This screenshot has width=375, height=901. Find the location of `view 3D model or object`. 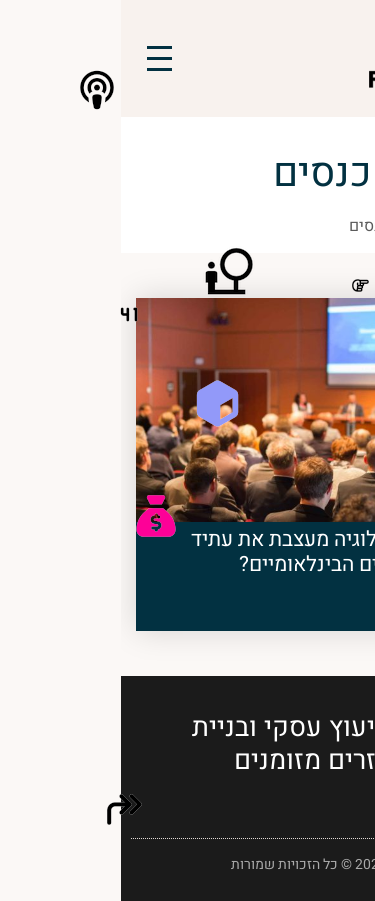

view 3D model or object is located at coordinates (217, 403).